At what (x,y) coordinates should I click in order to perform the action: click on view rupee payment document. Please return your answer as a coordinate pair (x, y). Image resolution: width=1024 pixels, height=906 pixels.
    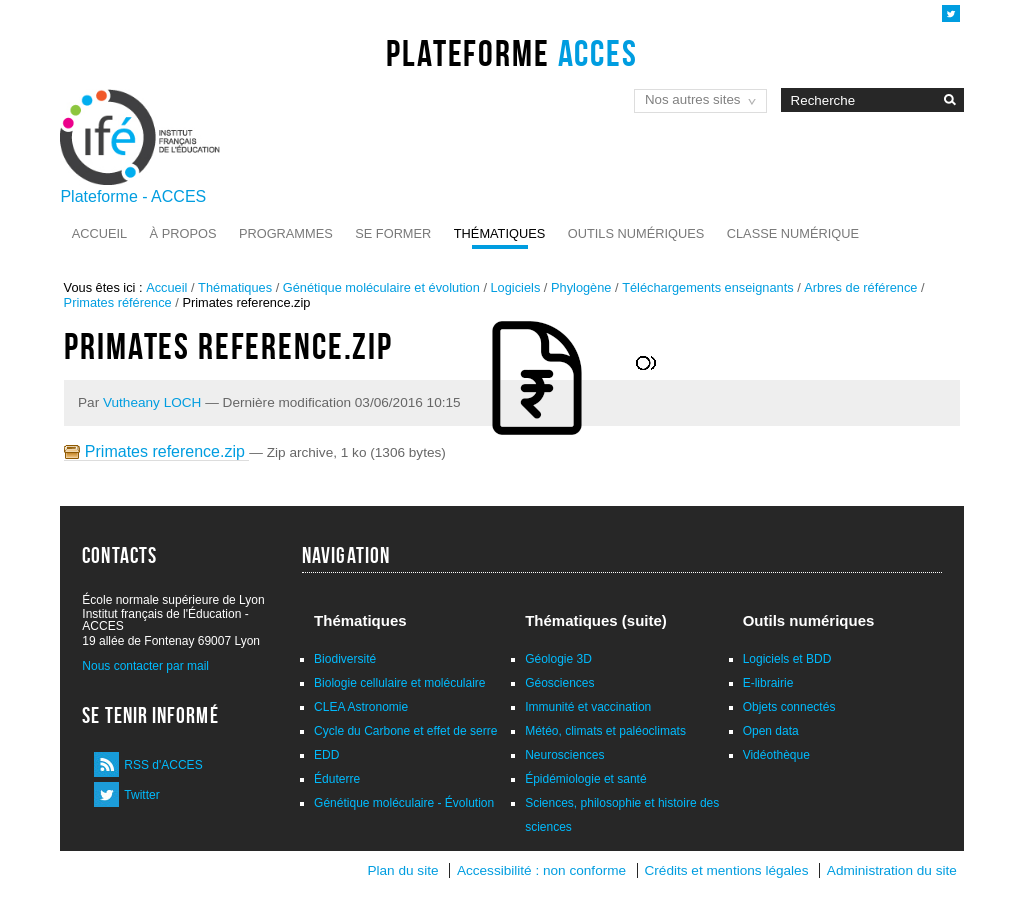
    Looking at the image, I should click on (537, 378).